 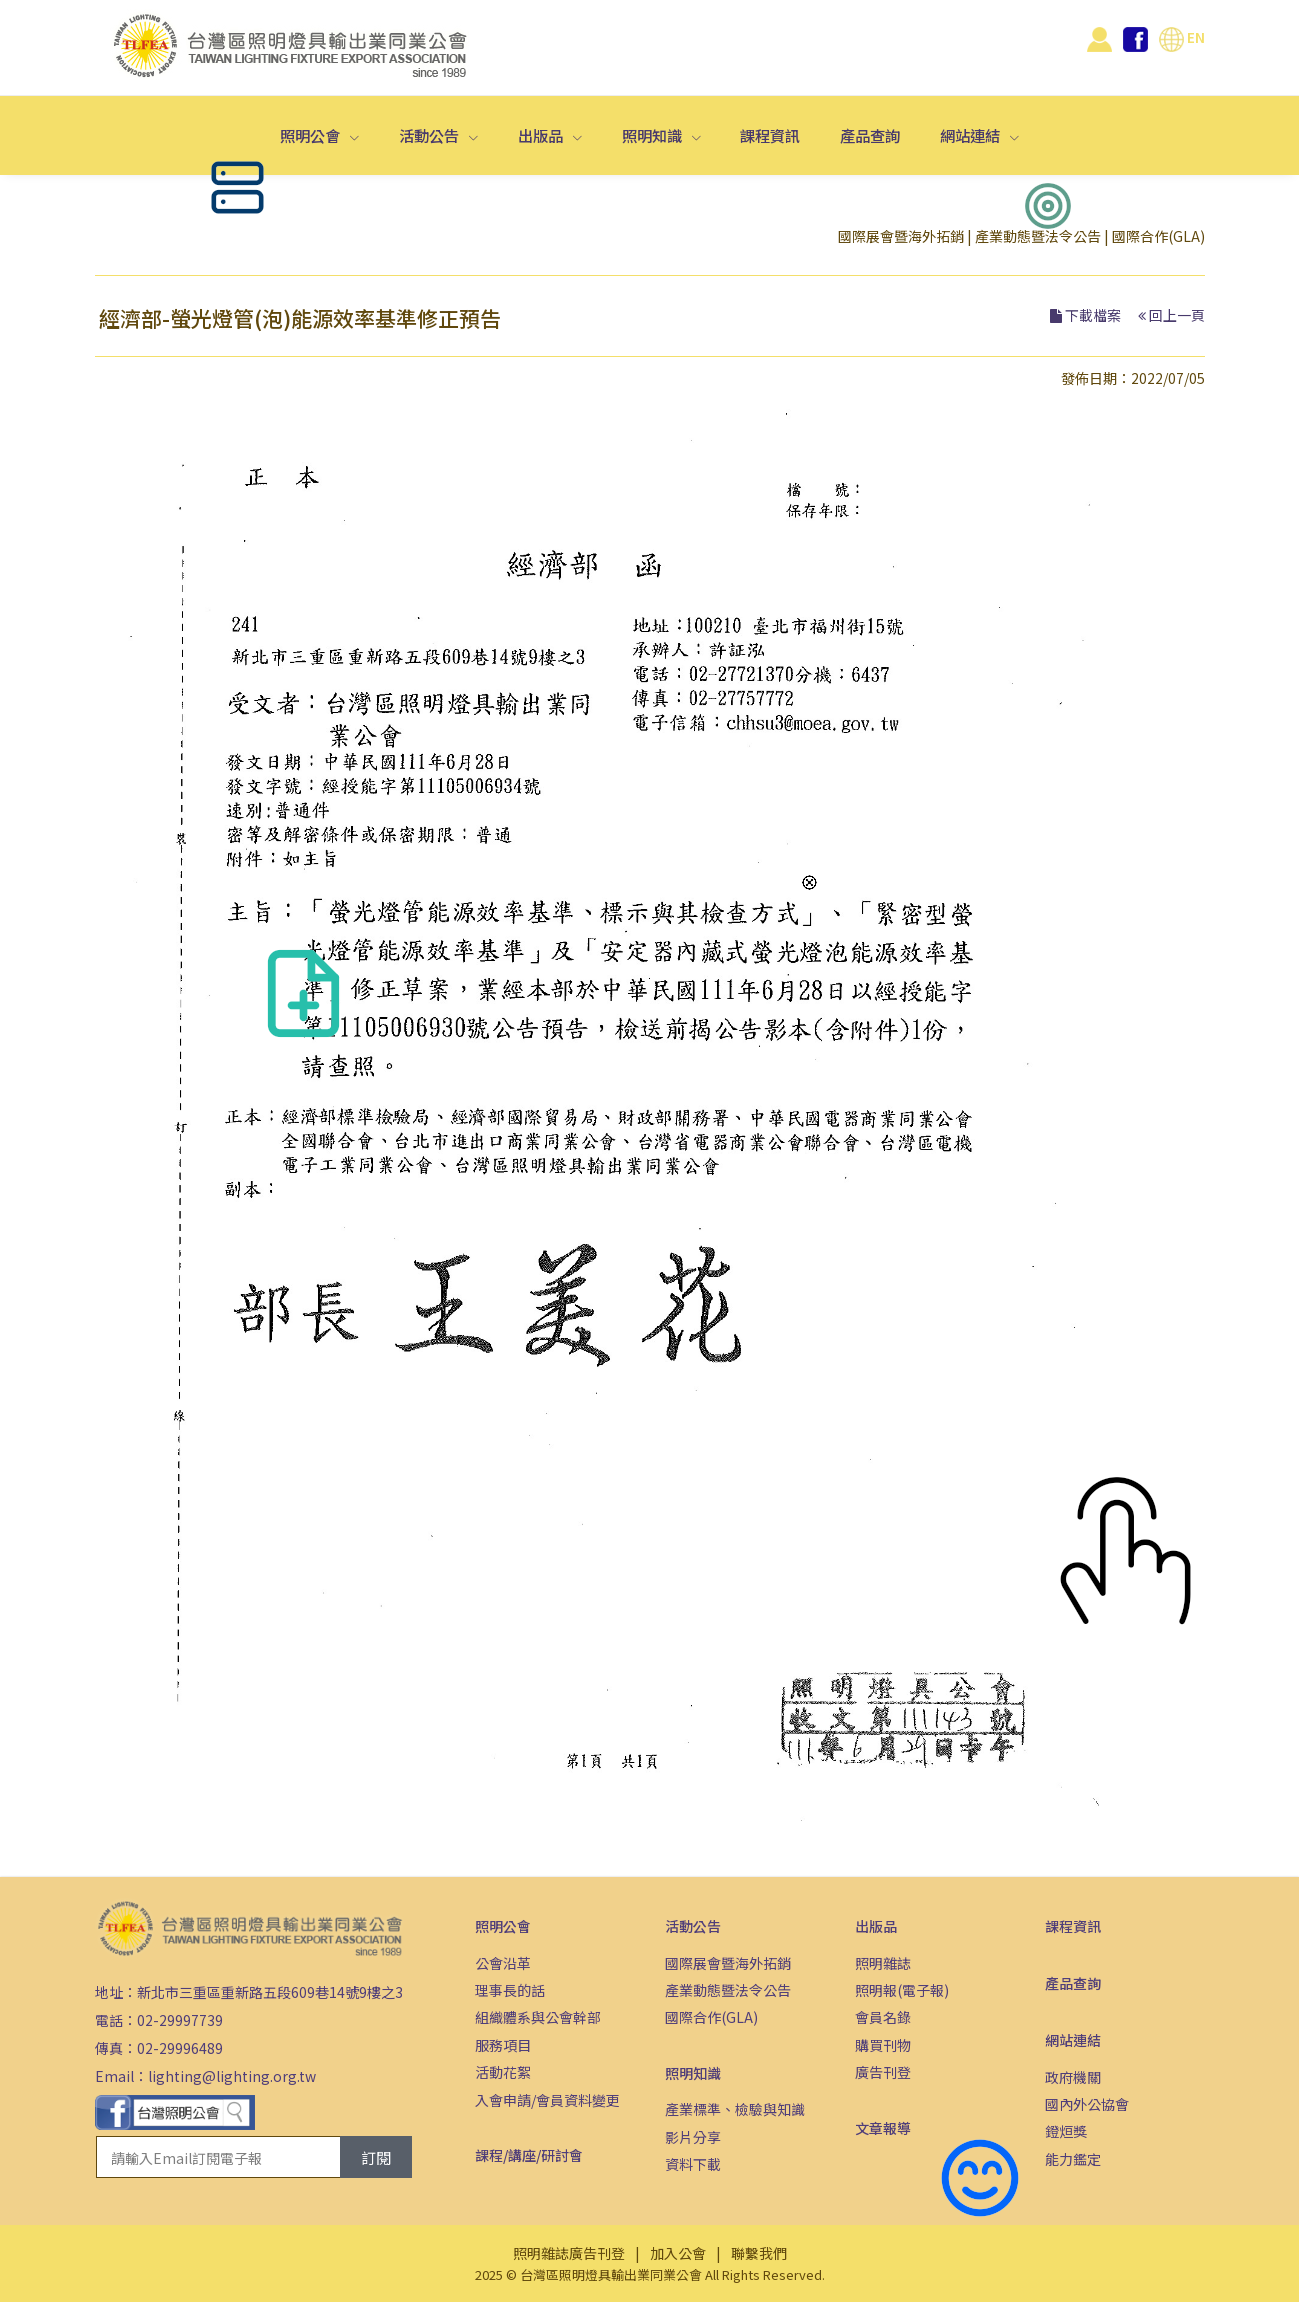 What do you see at coordinates (303, 993) in the screenshot?
I see `create a new file` at bounding box center [303, 993].